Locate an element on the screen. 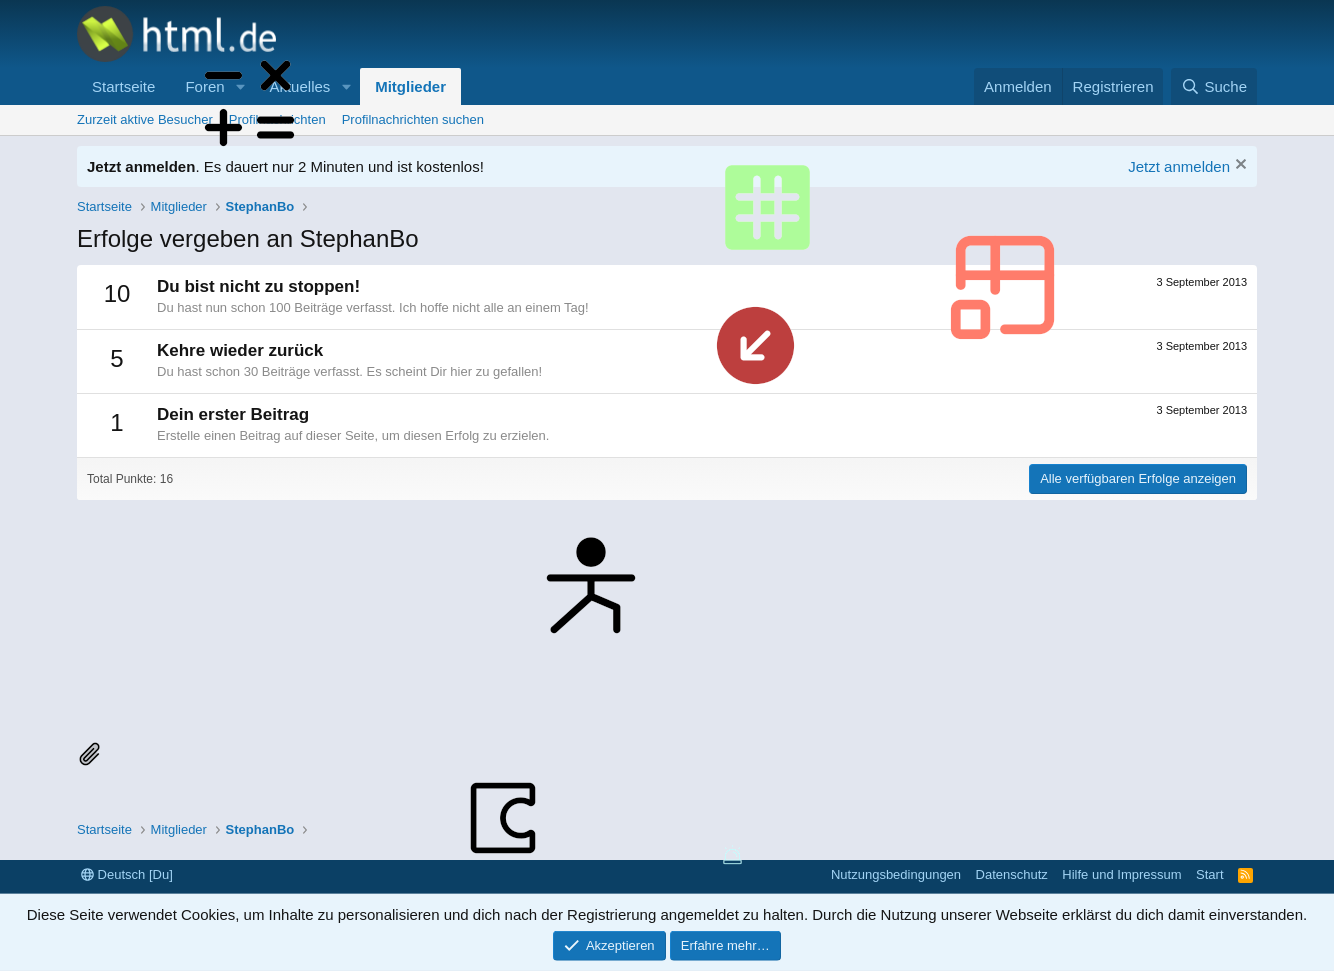 The height and width of the screenshot is (971, 1334). open calculator or math tools is located at coordinates (249, 101).